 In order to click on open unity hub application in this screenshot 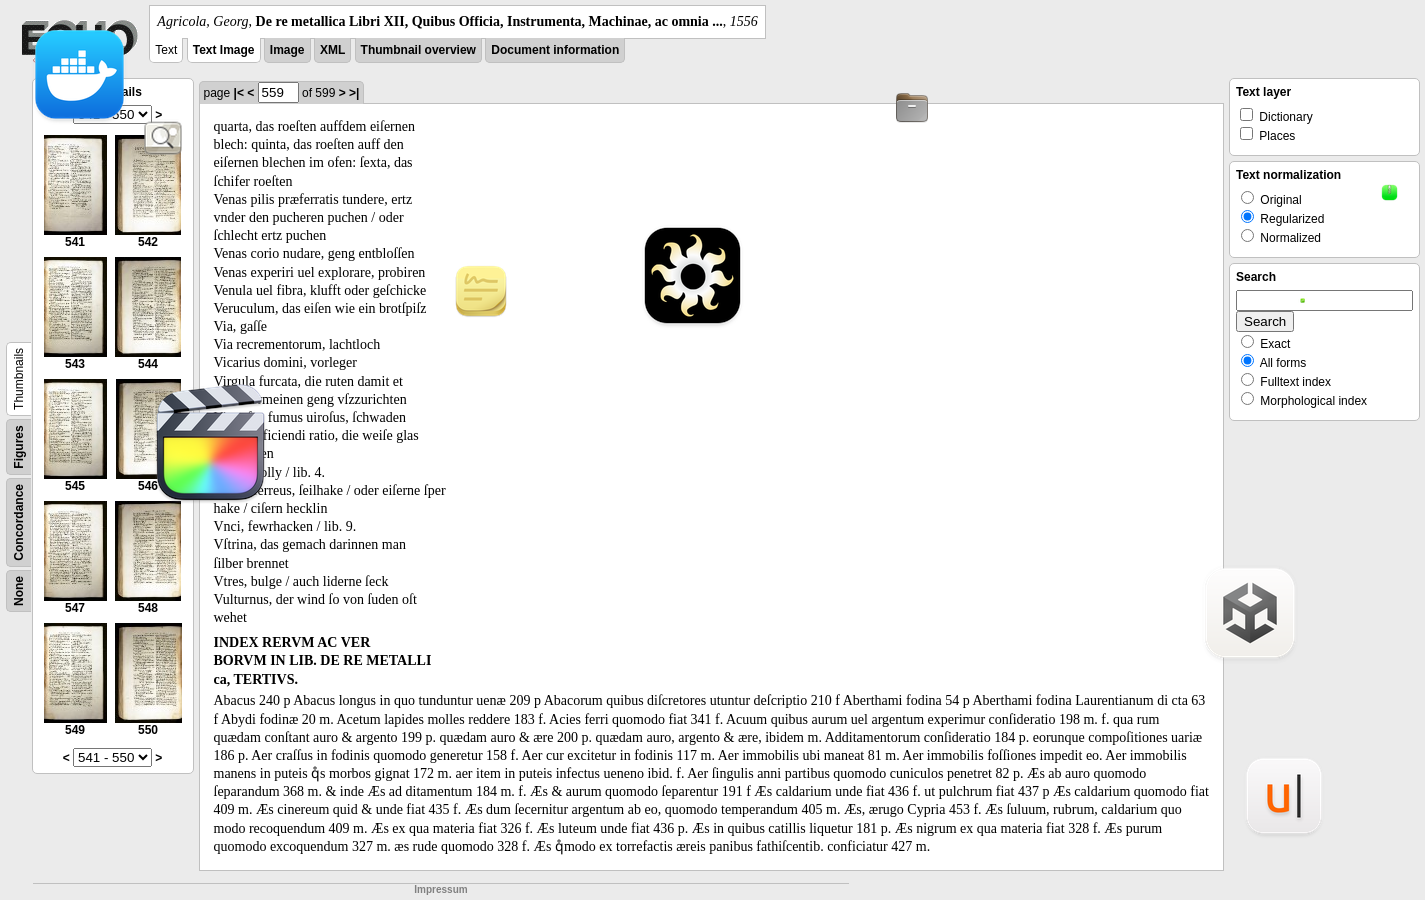, I will do `click(1250, 613)`.